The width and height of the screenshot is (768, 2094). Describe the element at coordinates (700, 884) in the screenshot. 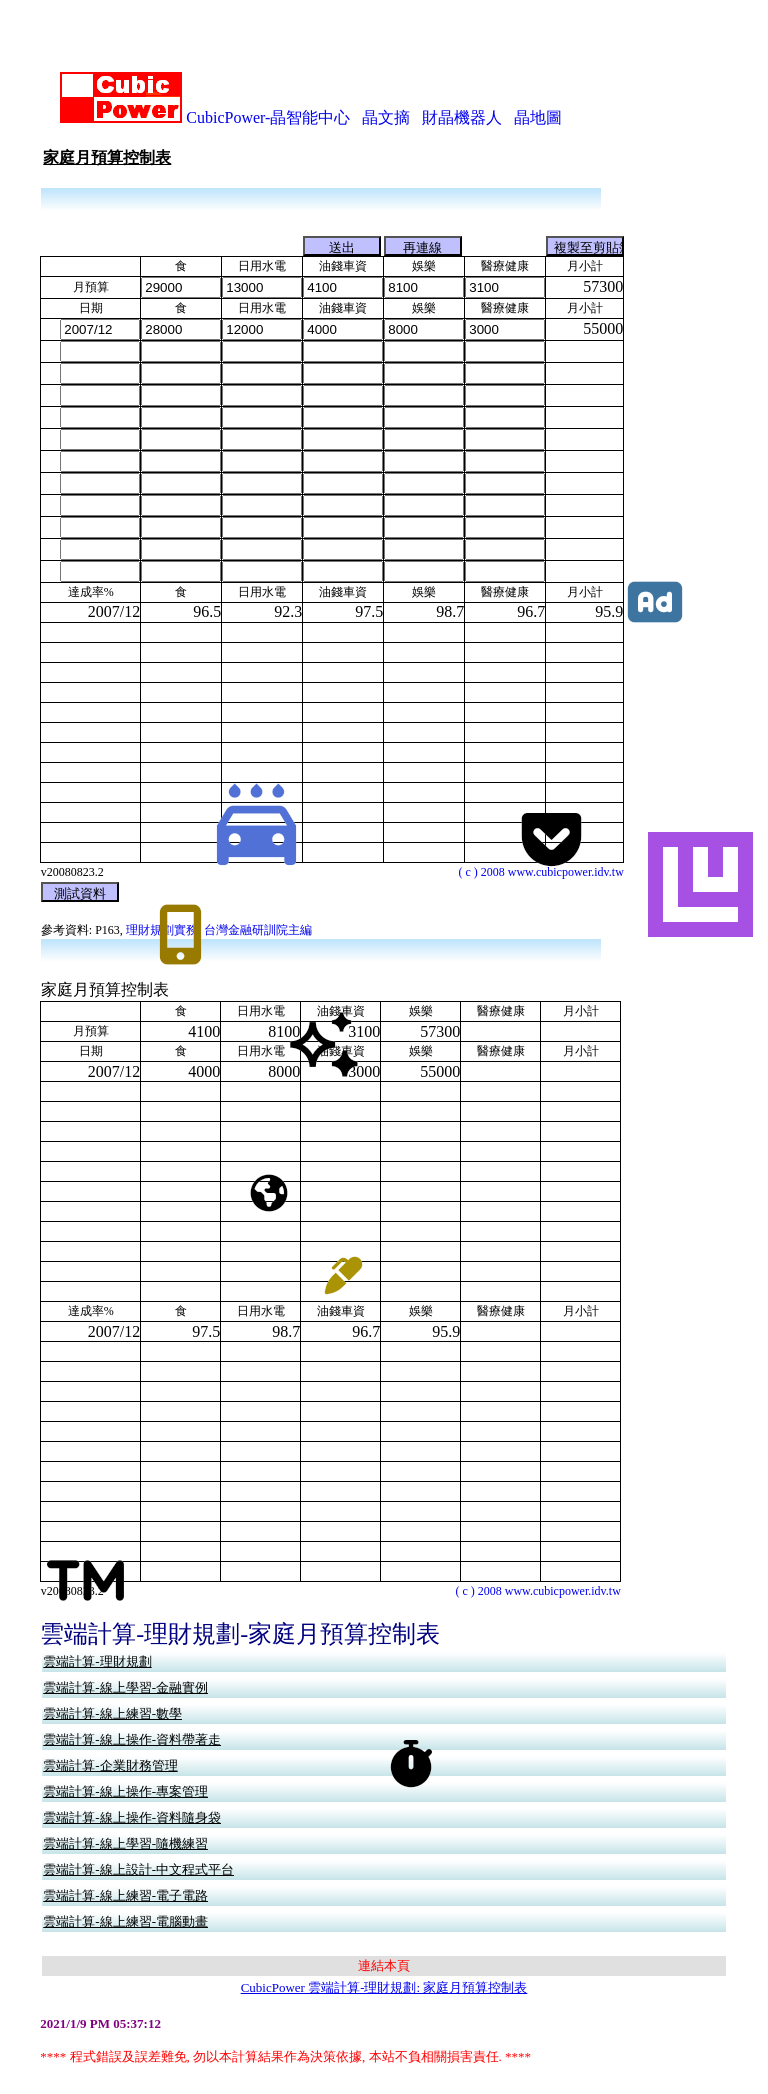

I see `ludwig brand logo` at that location.